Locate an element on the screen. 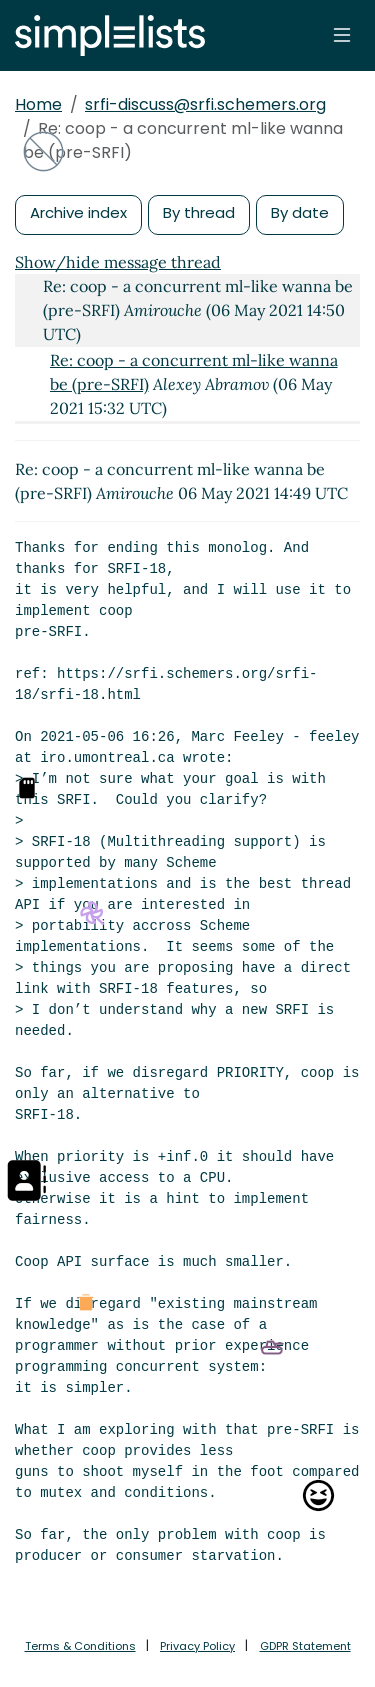 The height and width of the screenshot is (1687, 375). decorative or playful element indicating a fun feature is located at coordinates (92, 913).